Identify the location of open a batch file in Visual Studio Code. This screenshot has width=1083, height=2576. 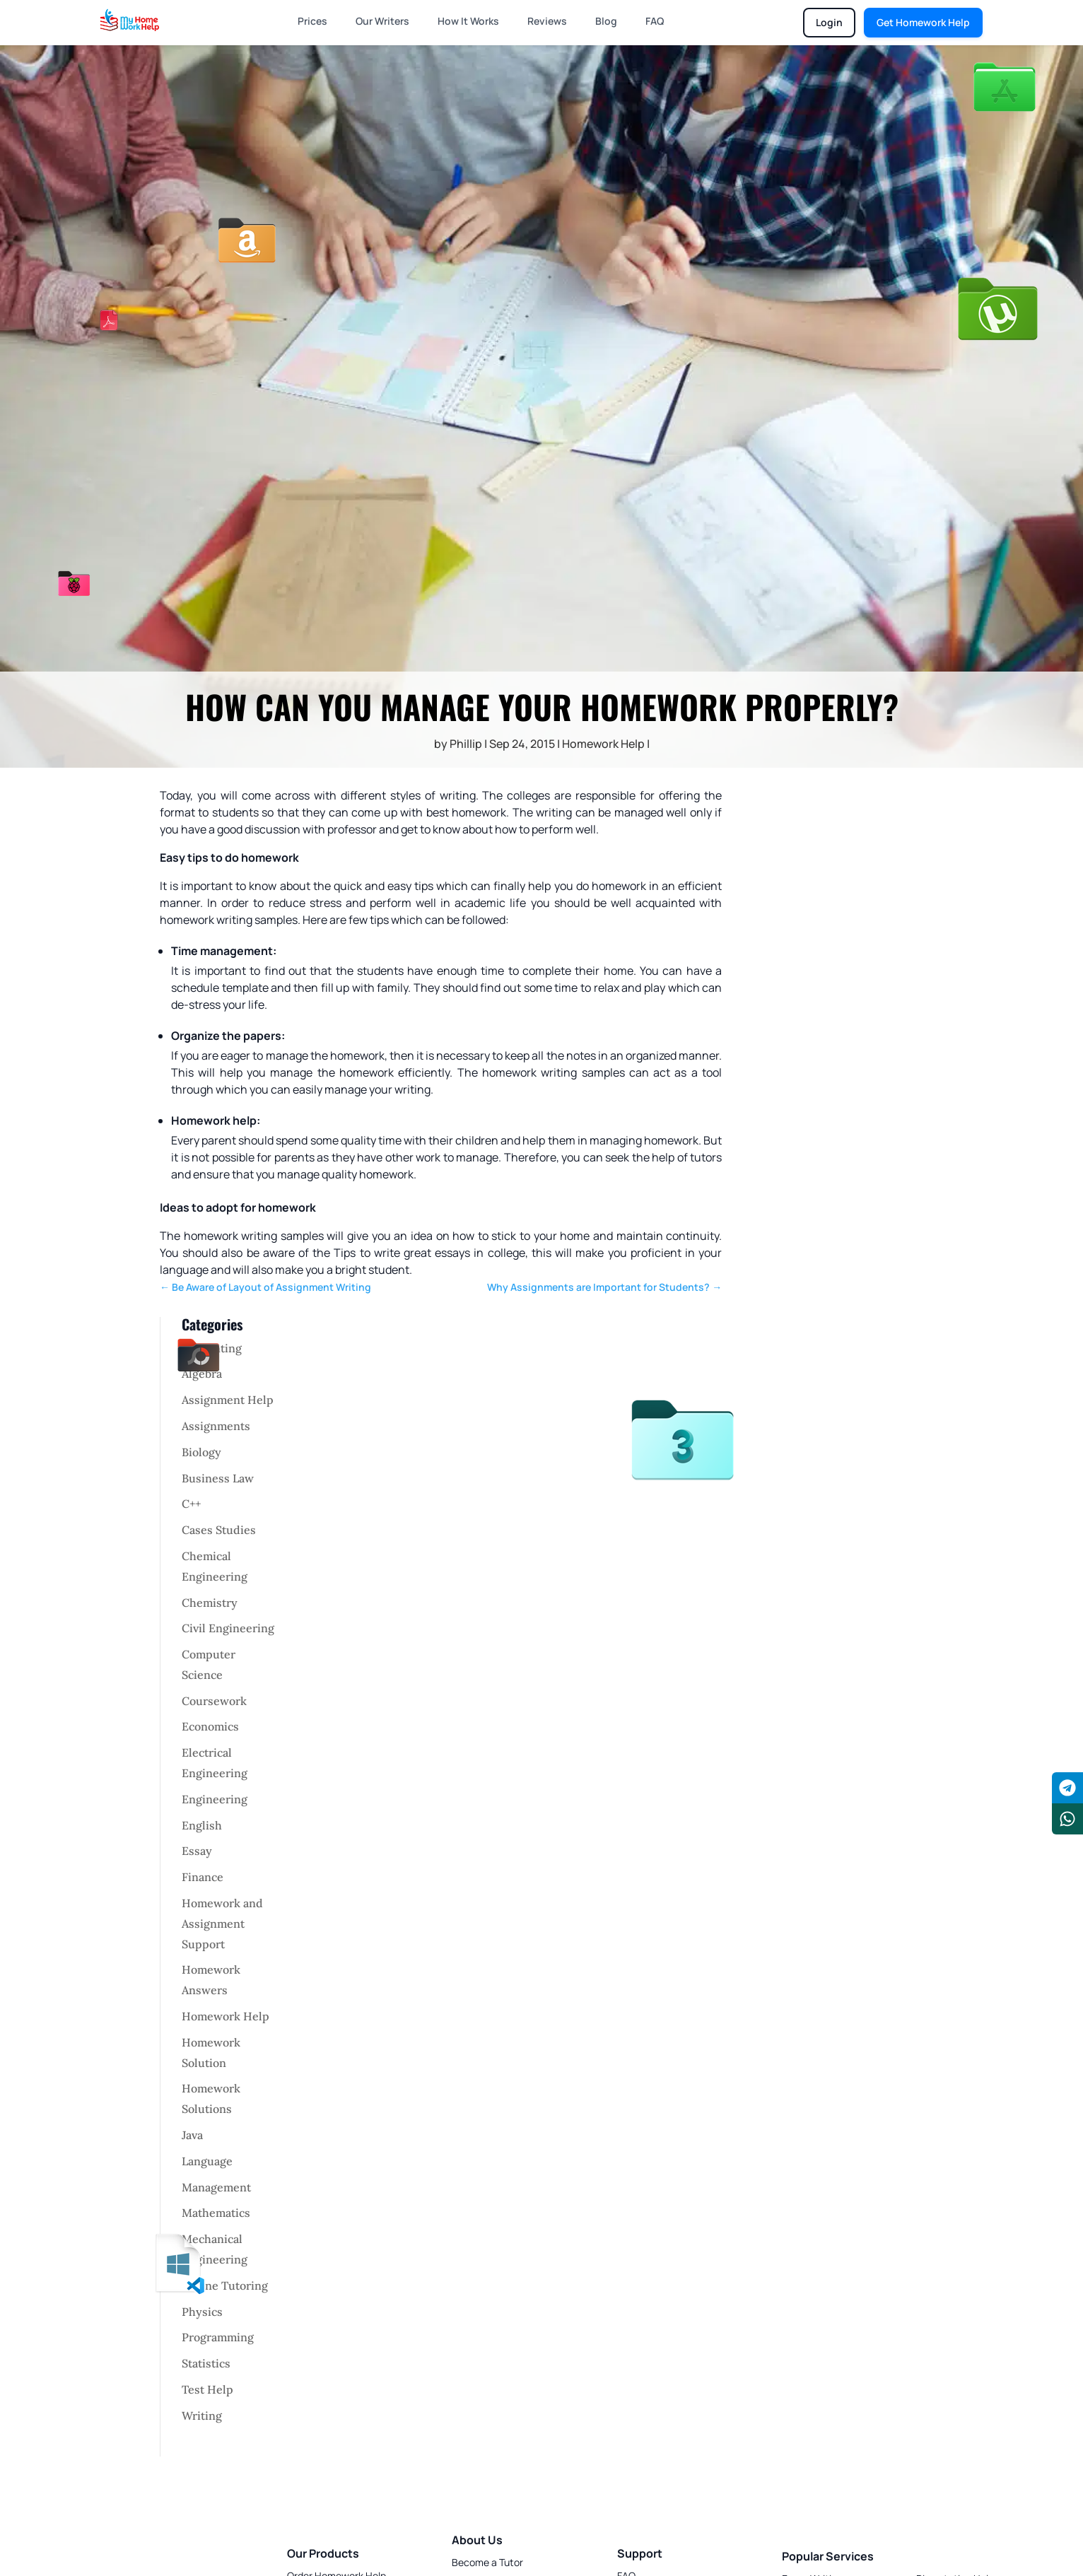
(178, 2264).